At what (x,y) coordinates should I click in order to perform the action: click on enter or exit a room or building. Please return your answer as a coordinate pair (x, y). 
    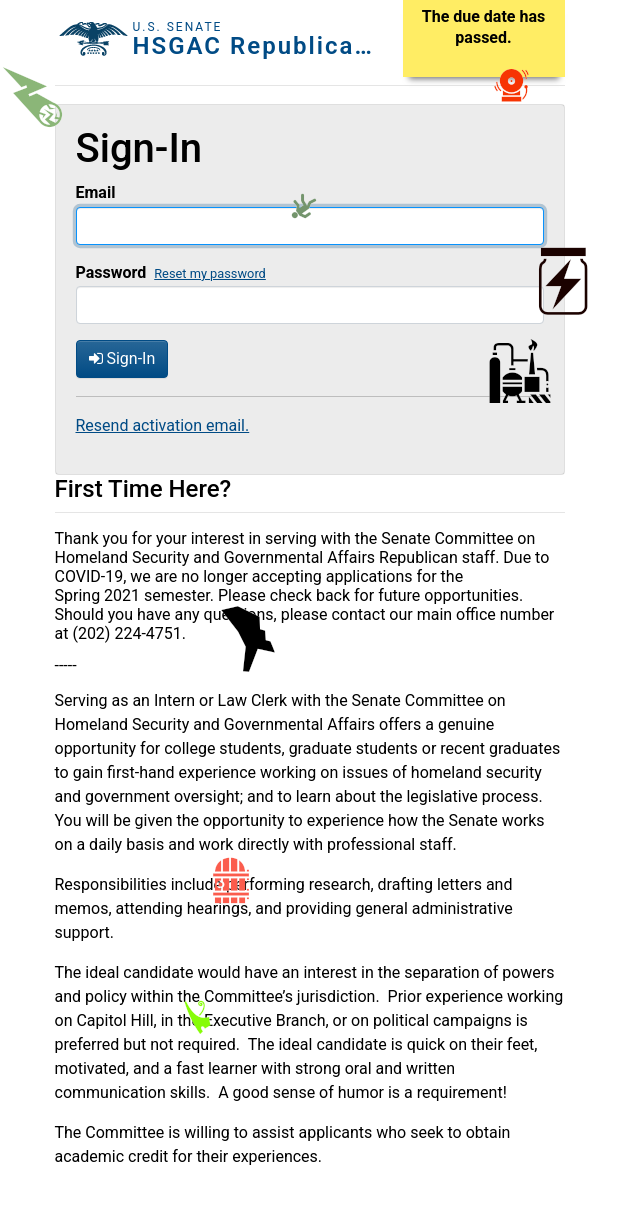
    Looking at the image, I should click on (229, 880).